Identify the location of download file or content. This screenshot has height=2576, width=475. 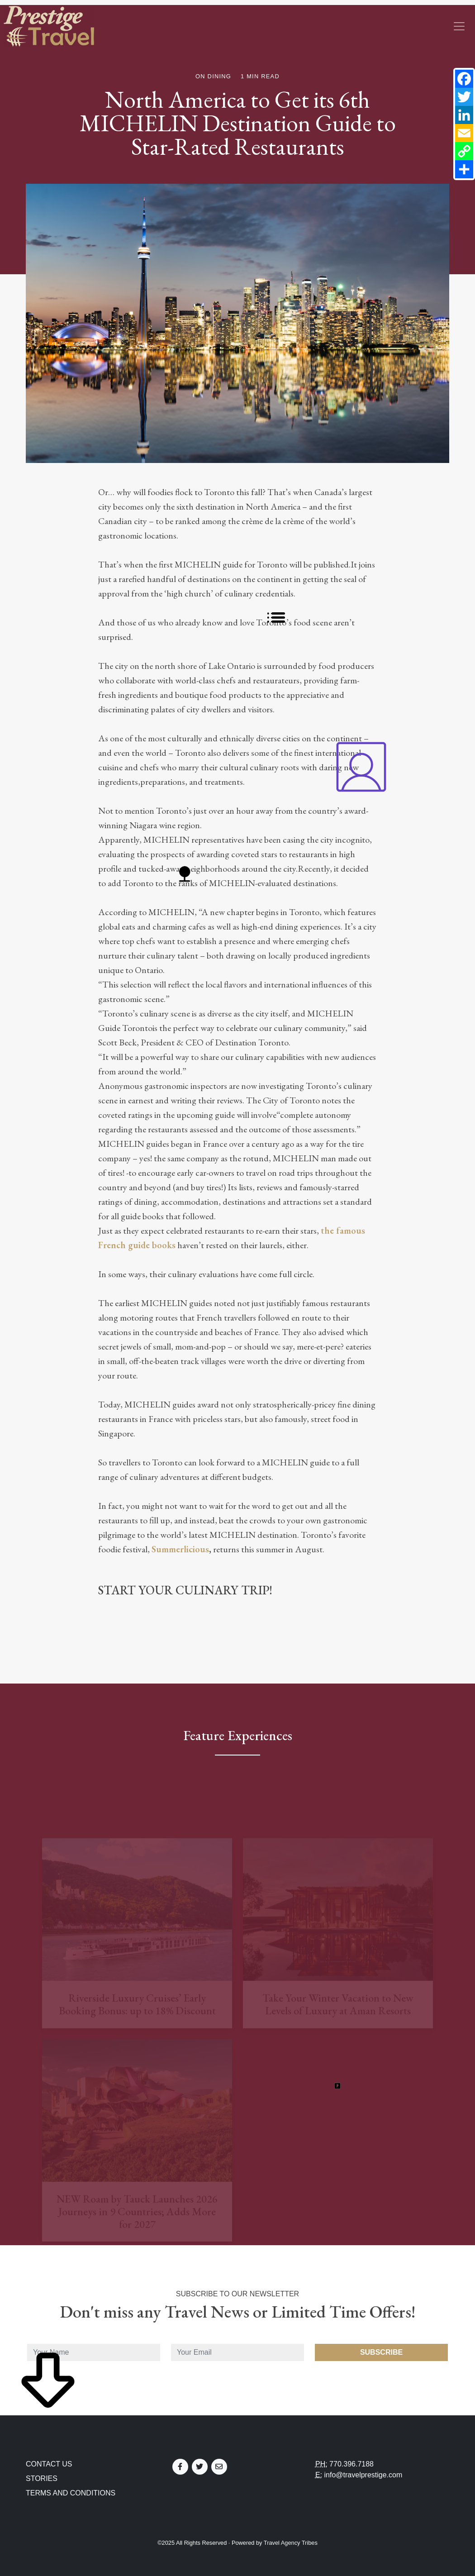
(48, 2379).